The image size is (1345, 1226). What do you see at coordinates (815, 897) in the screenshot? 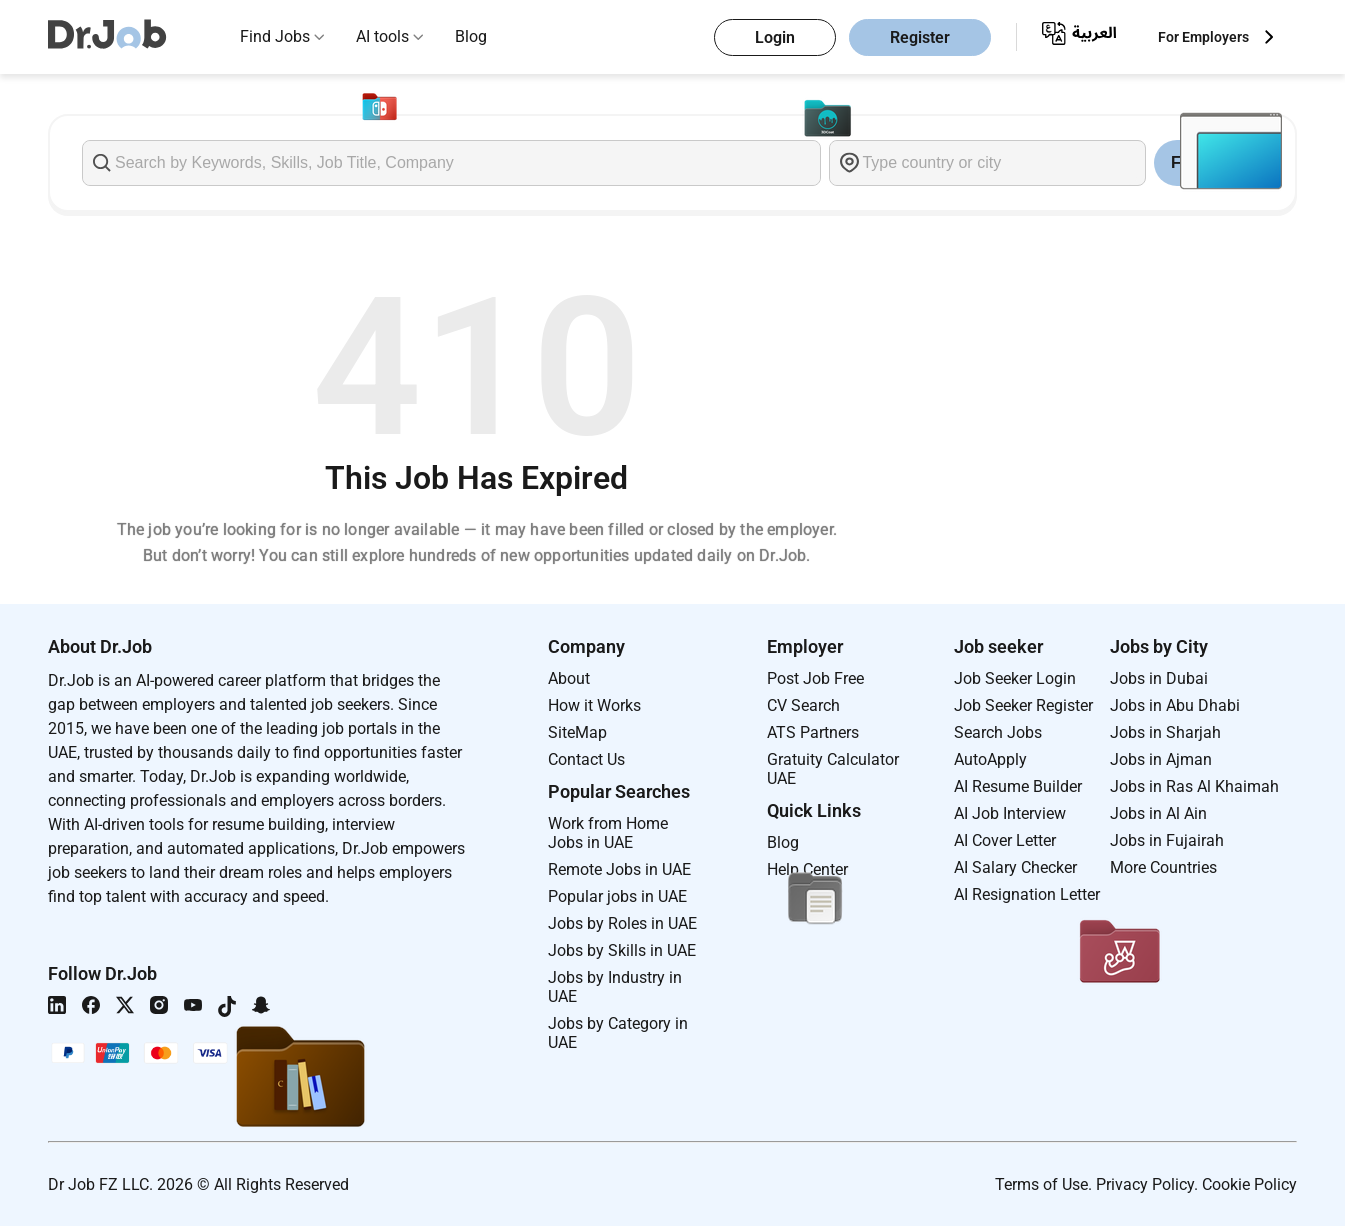
I see `open a file from your documents` at bounding box center [815, 897].